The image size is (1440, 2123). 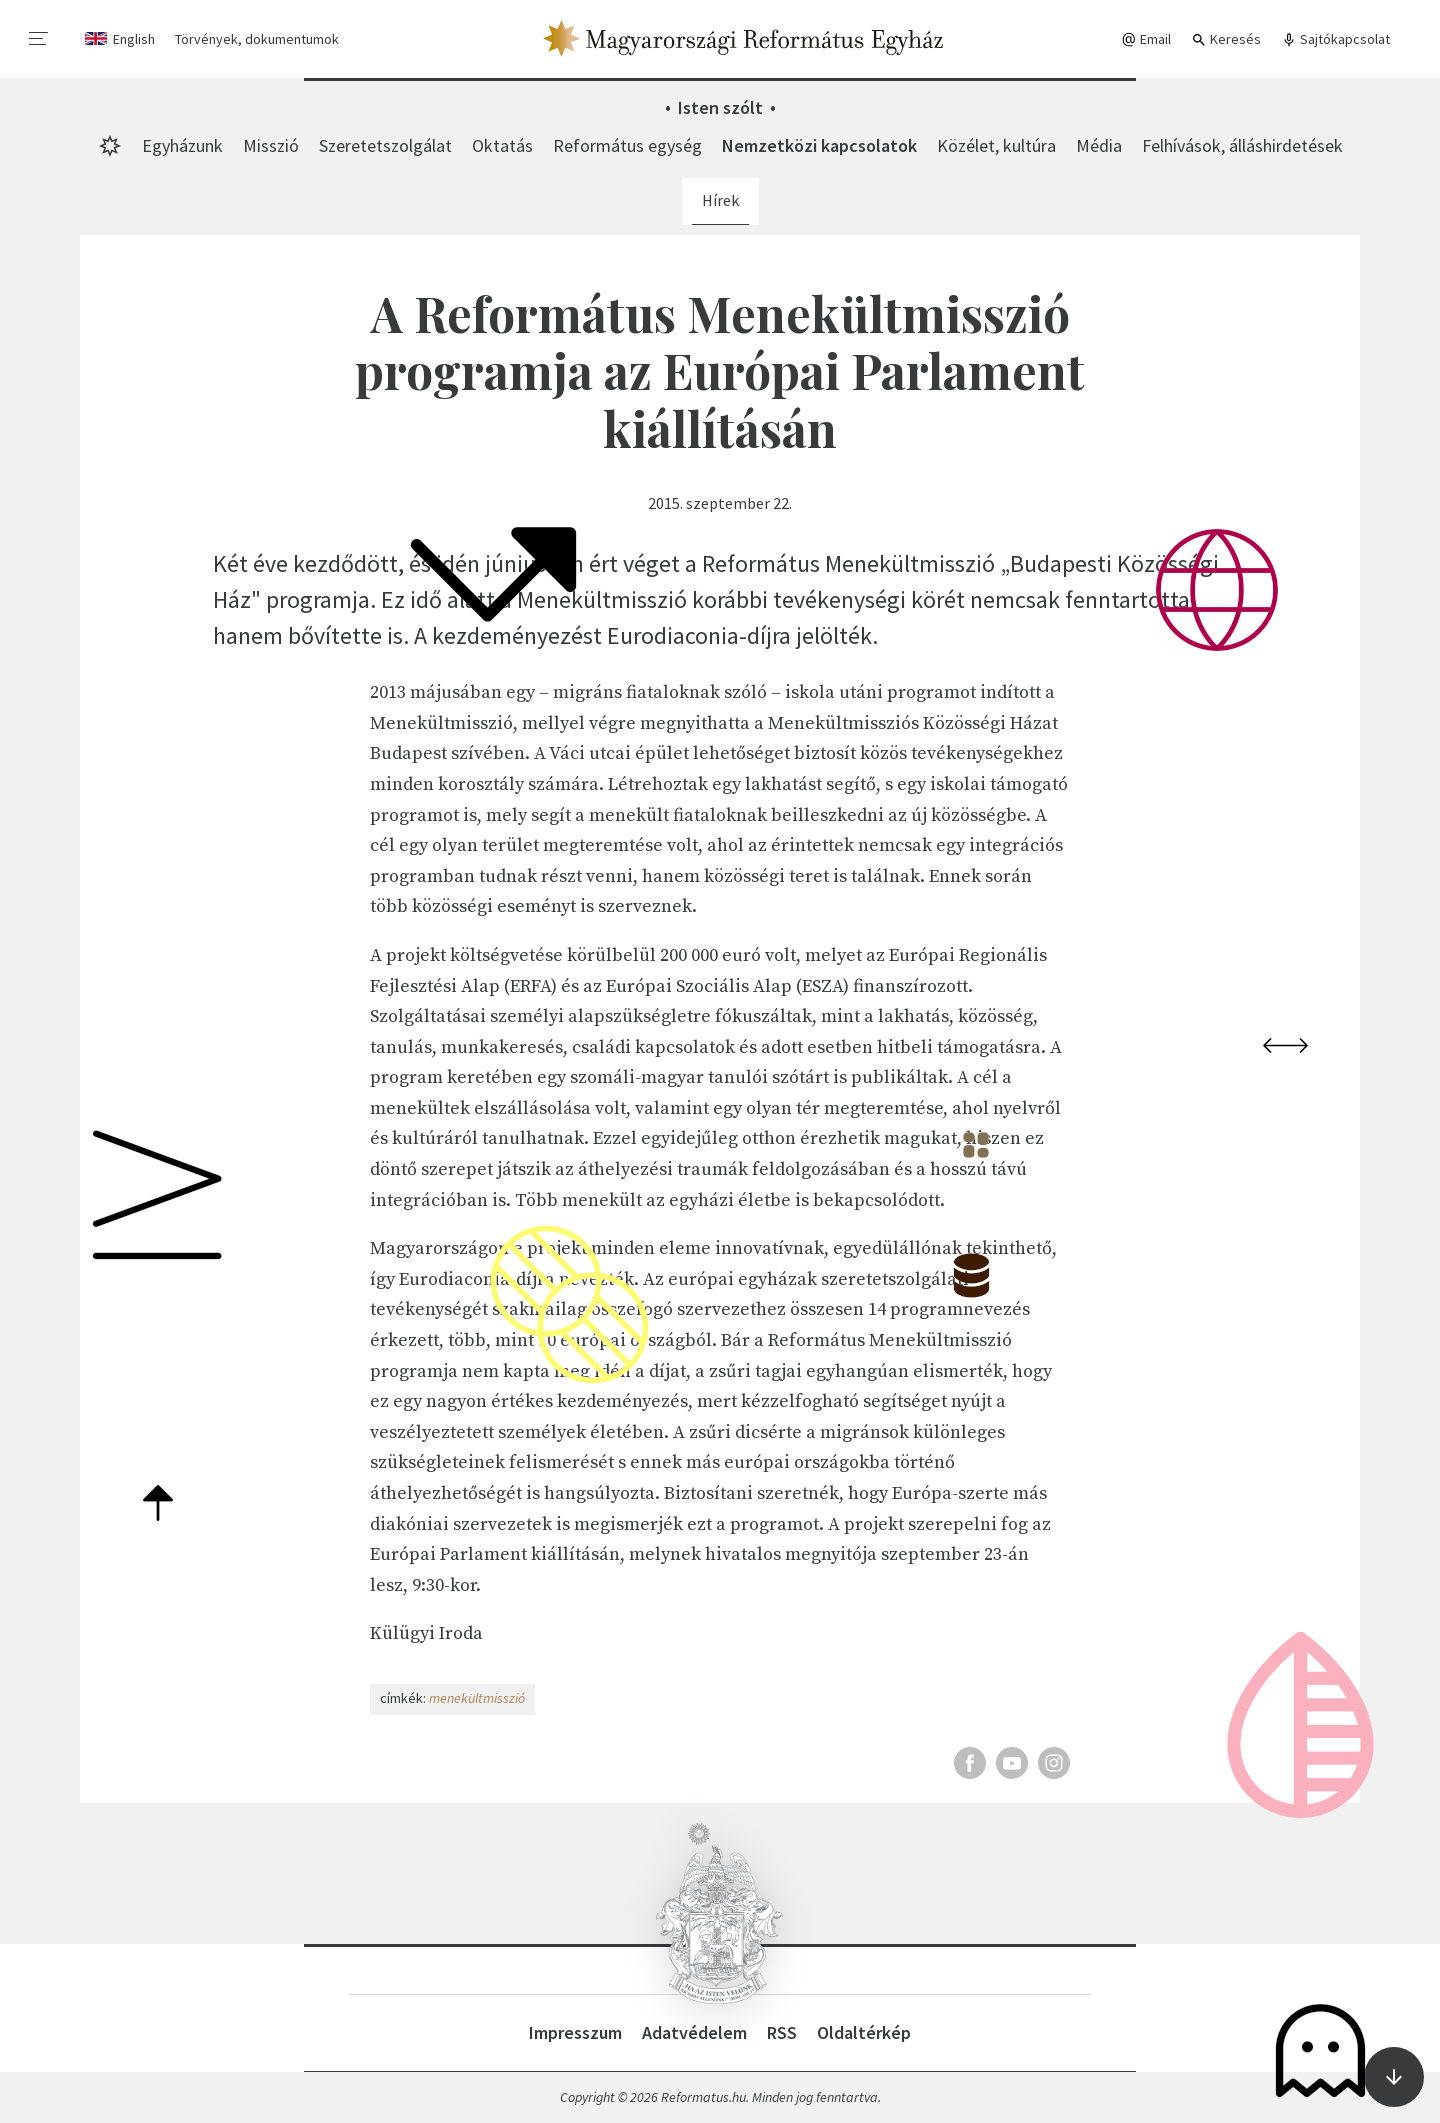 I want to click on view grid layout, so click(x=976, y=1145).